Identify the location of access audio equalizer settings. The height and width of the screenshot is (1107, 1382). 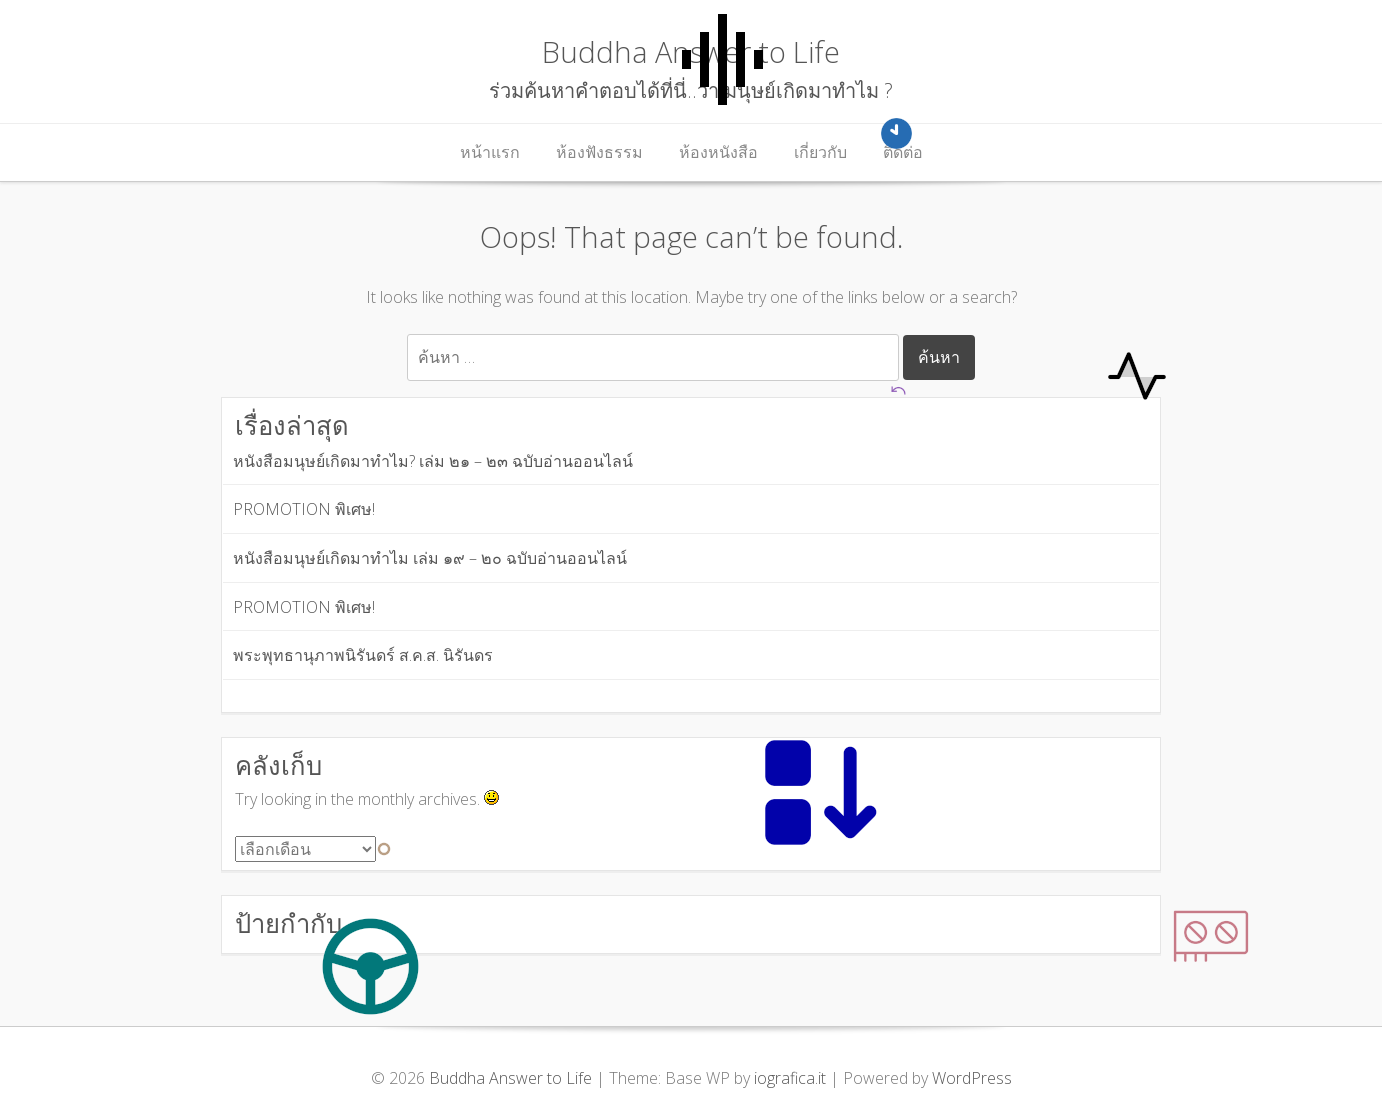
(722, 59).